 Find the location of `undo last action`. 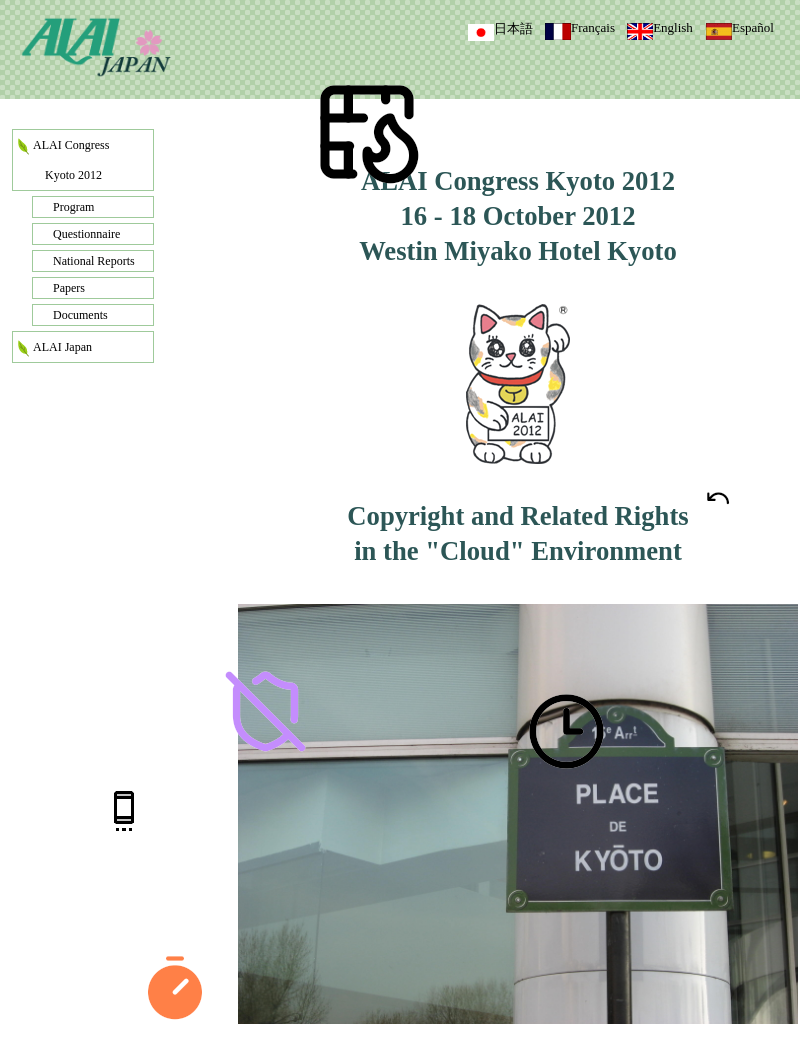

undo last action is located at coordinates (718, 497).